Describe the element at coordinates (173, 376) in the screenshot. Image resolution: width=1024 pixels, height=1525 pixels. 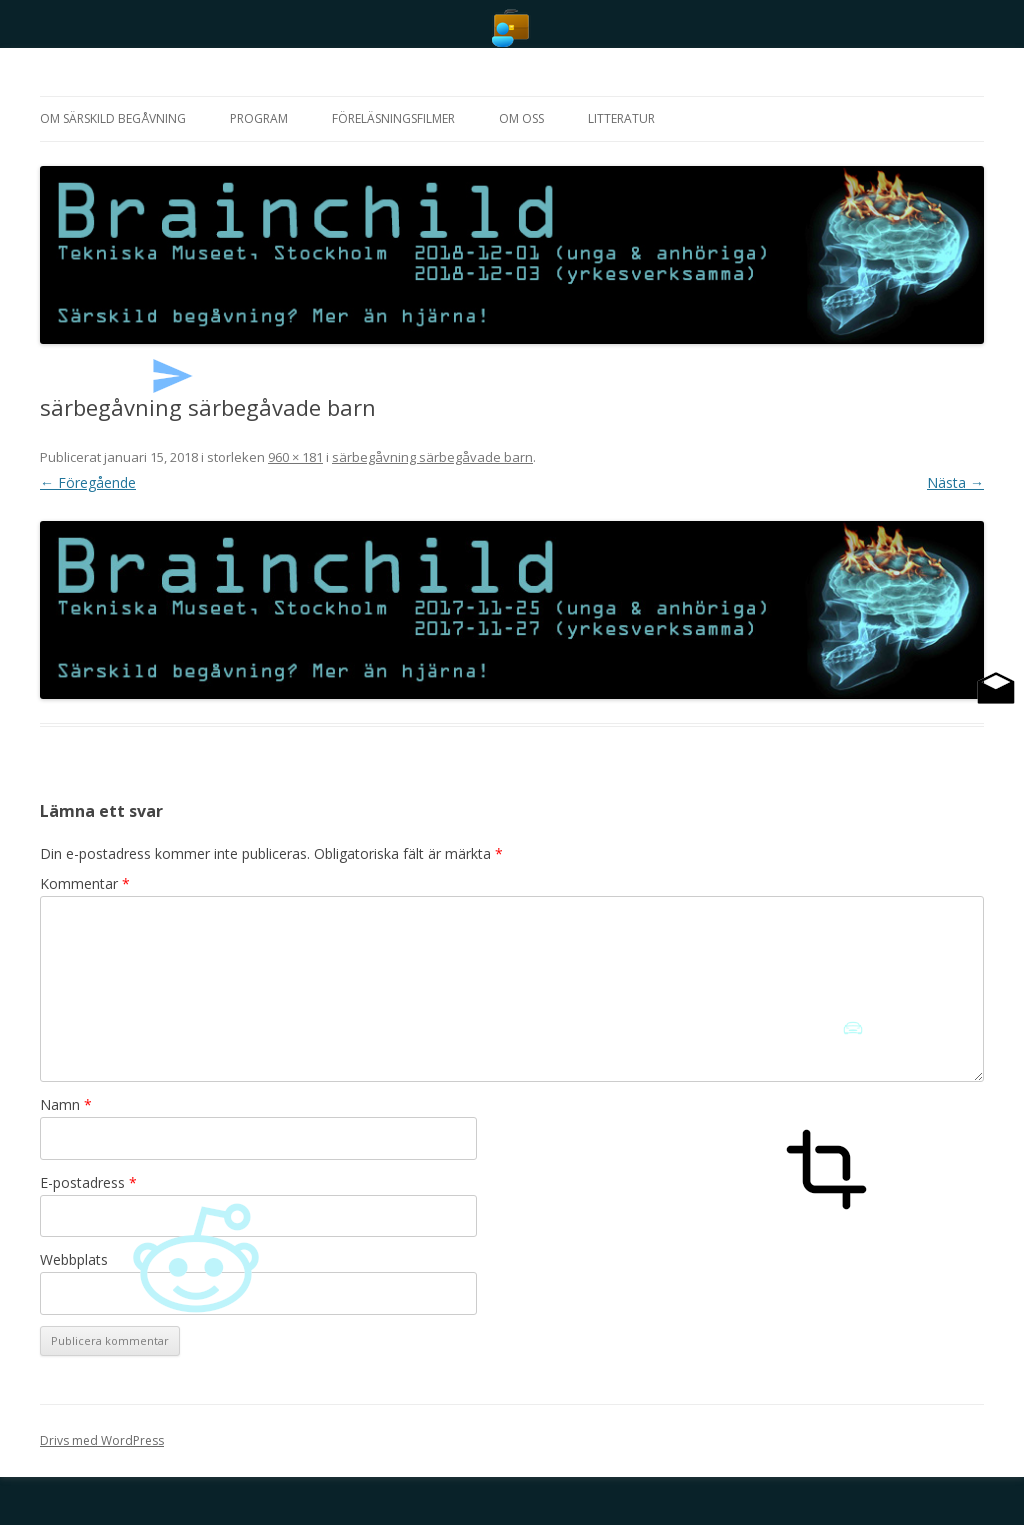
I see `send a message` at that location.